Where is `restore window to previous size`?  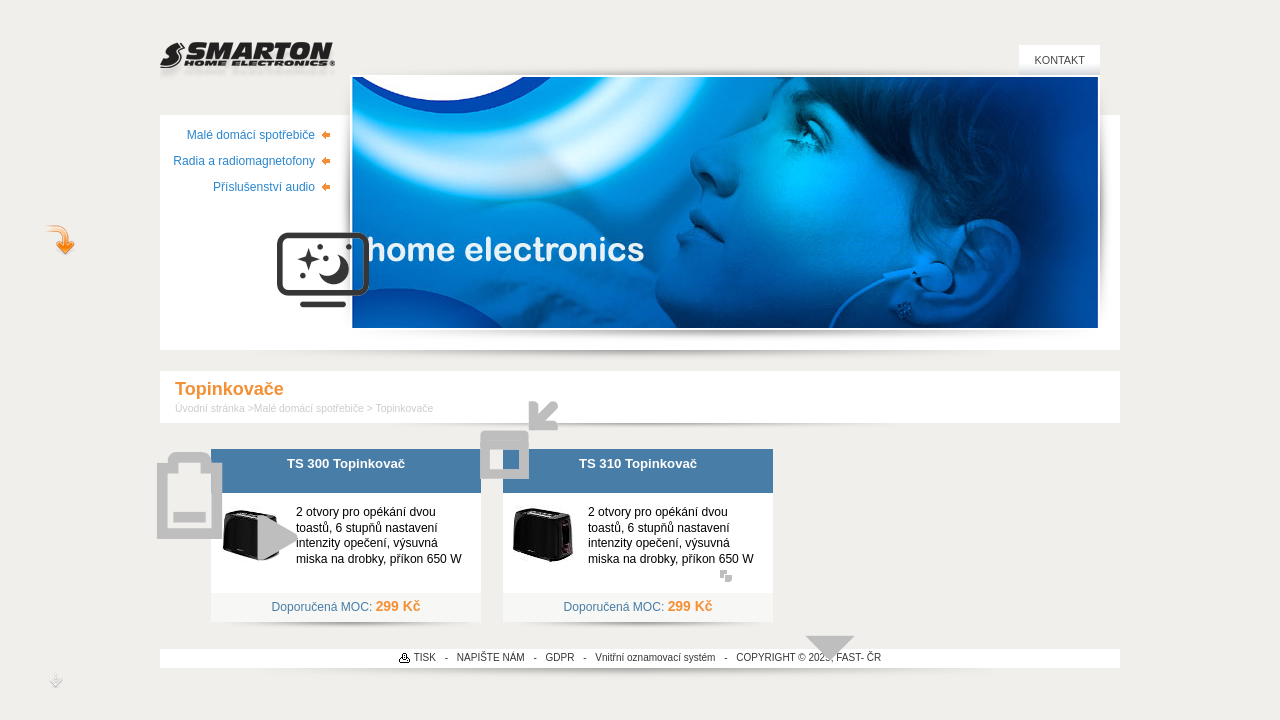
restore window to previous size is located at coordinates (519, 440).